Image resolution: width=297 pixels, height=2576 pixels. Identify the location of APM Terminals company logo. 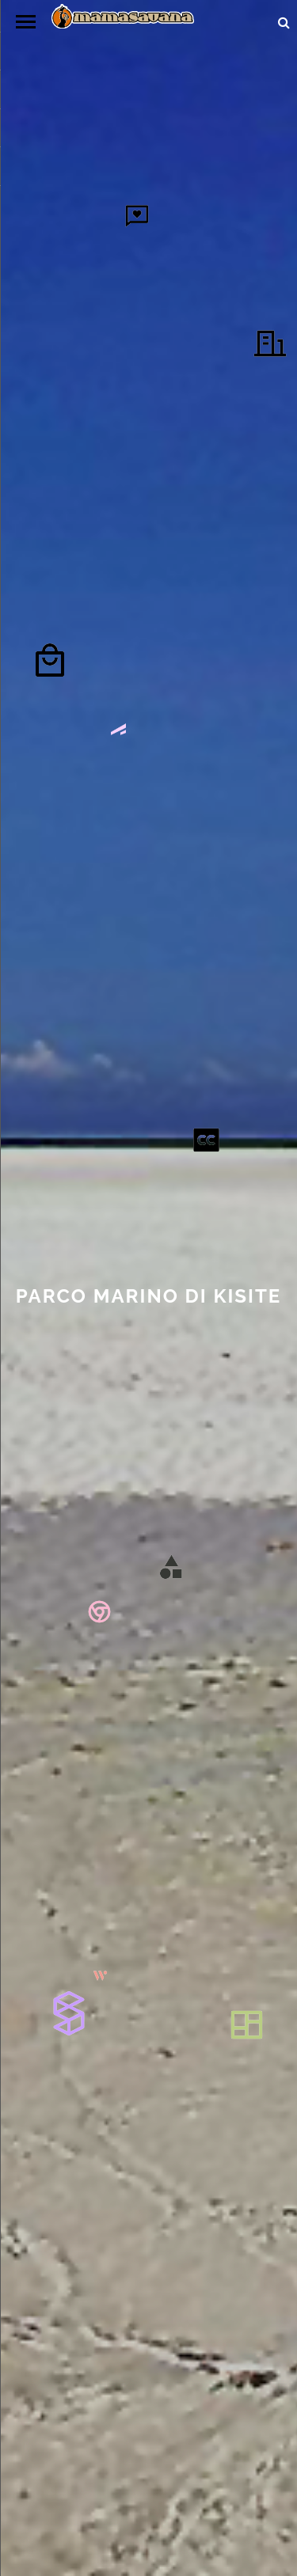
(118, 729).